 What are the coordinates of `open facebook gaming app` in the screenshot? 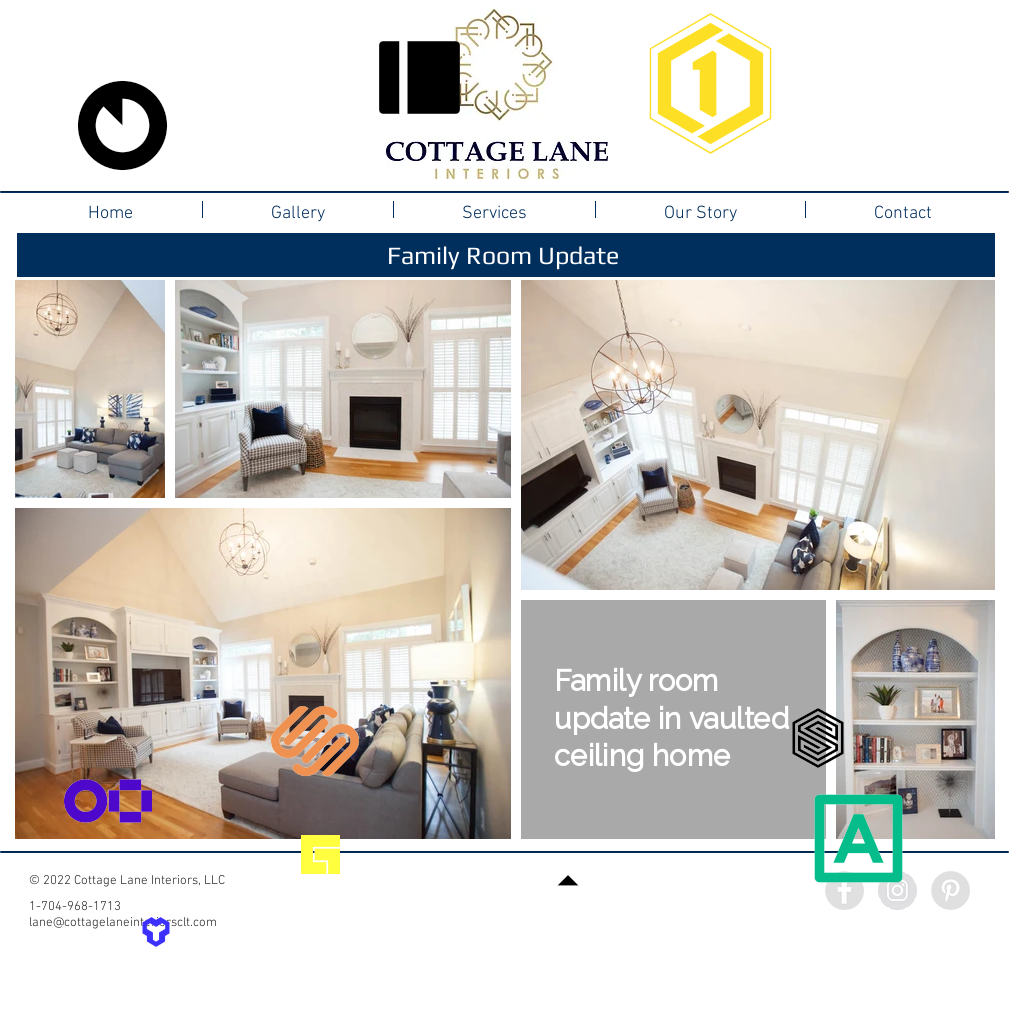 It's located at (320, 854).